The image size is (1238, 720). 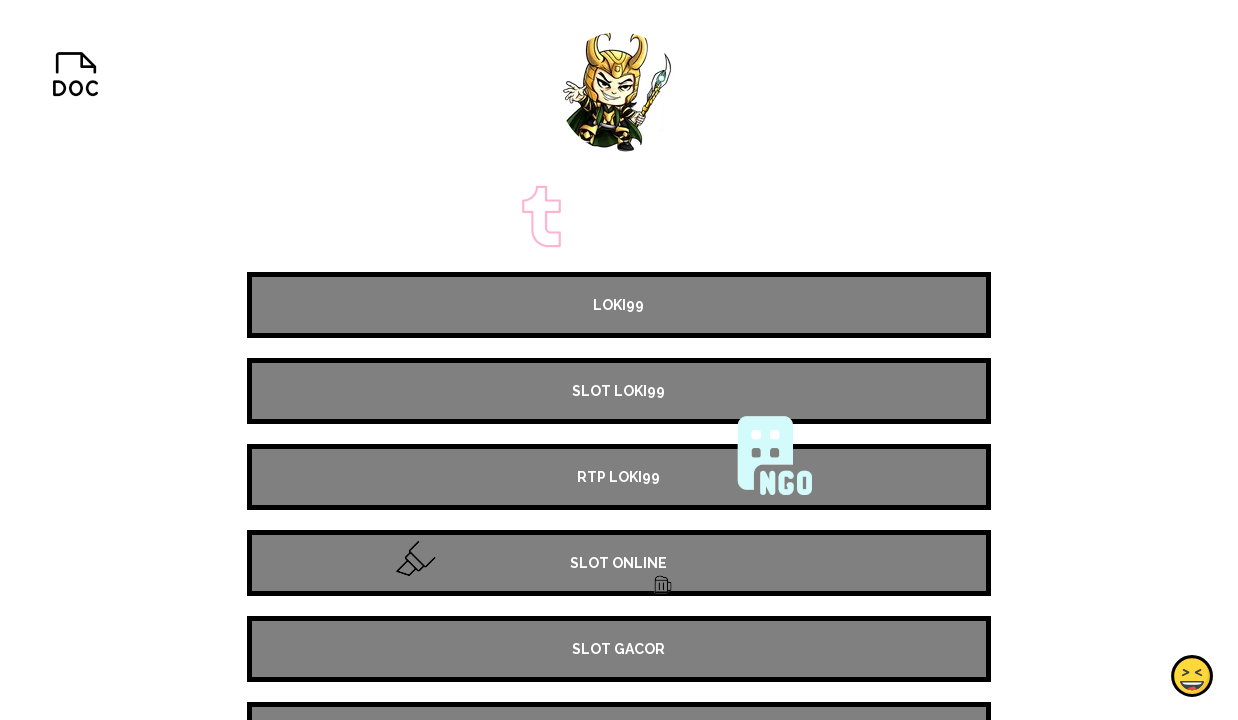 I want to click on open tumblr app, so click(x=541, y=216).